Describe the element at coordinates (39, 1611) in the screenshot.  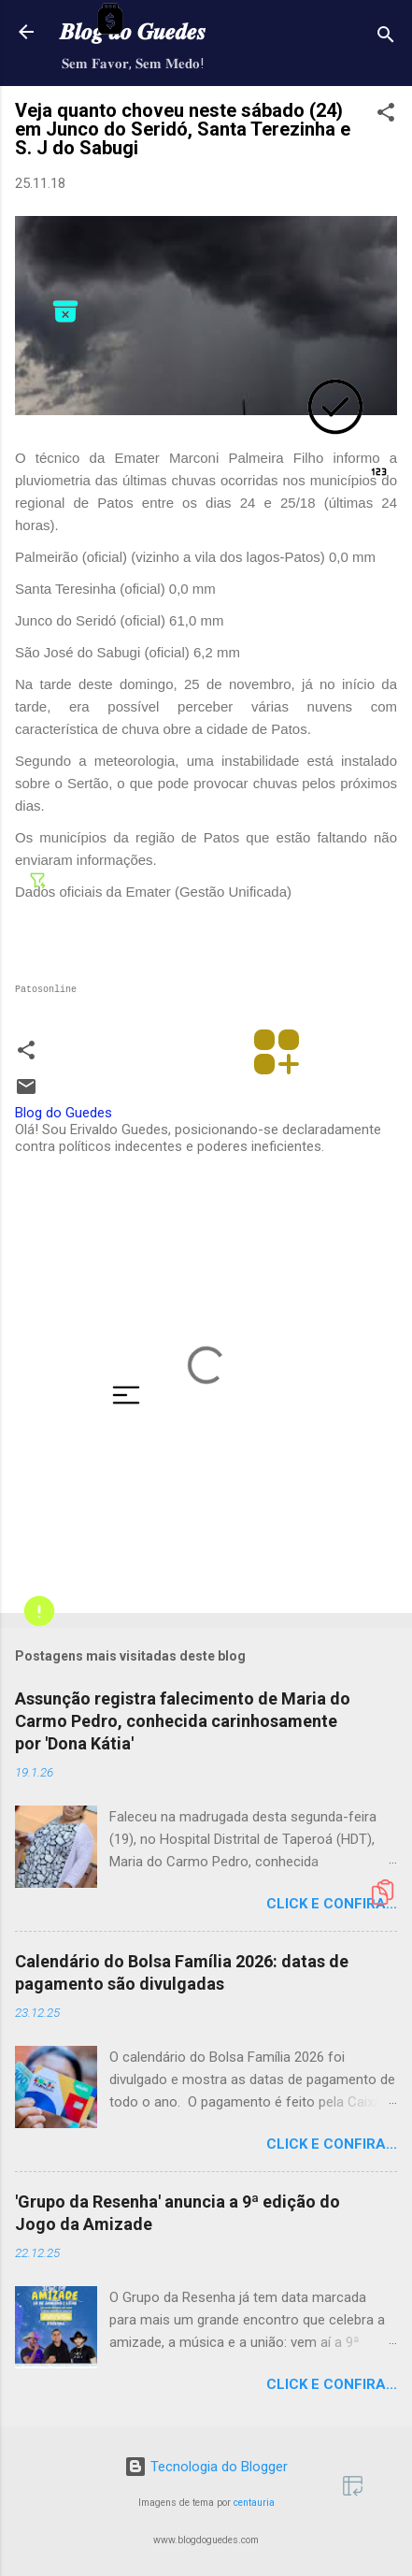
I see `indicates a warning or alert requiring attention` at that location.